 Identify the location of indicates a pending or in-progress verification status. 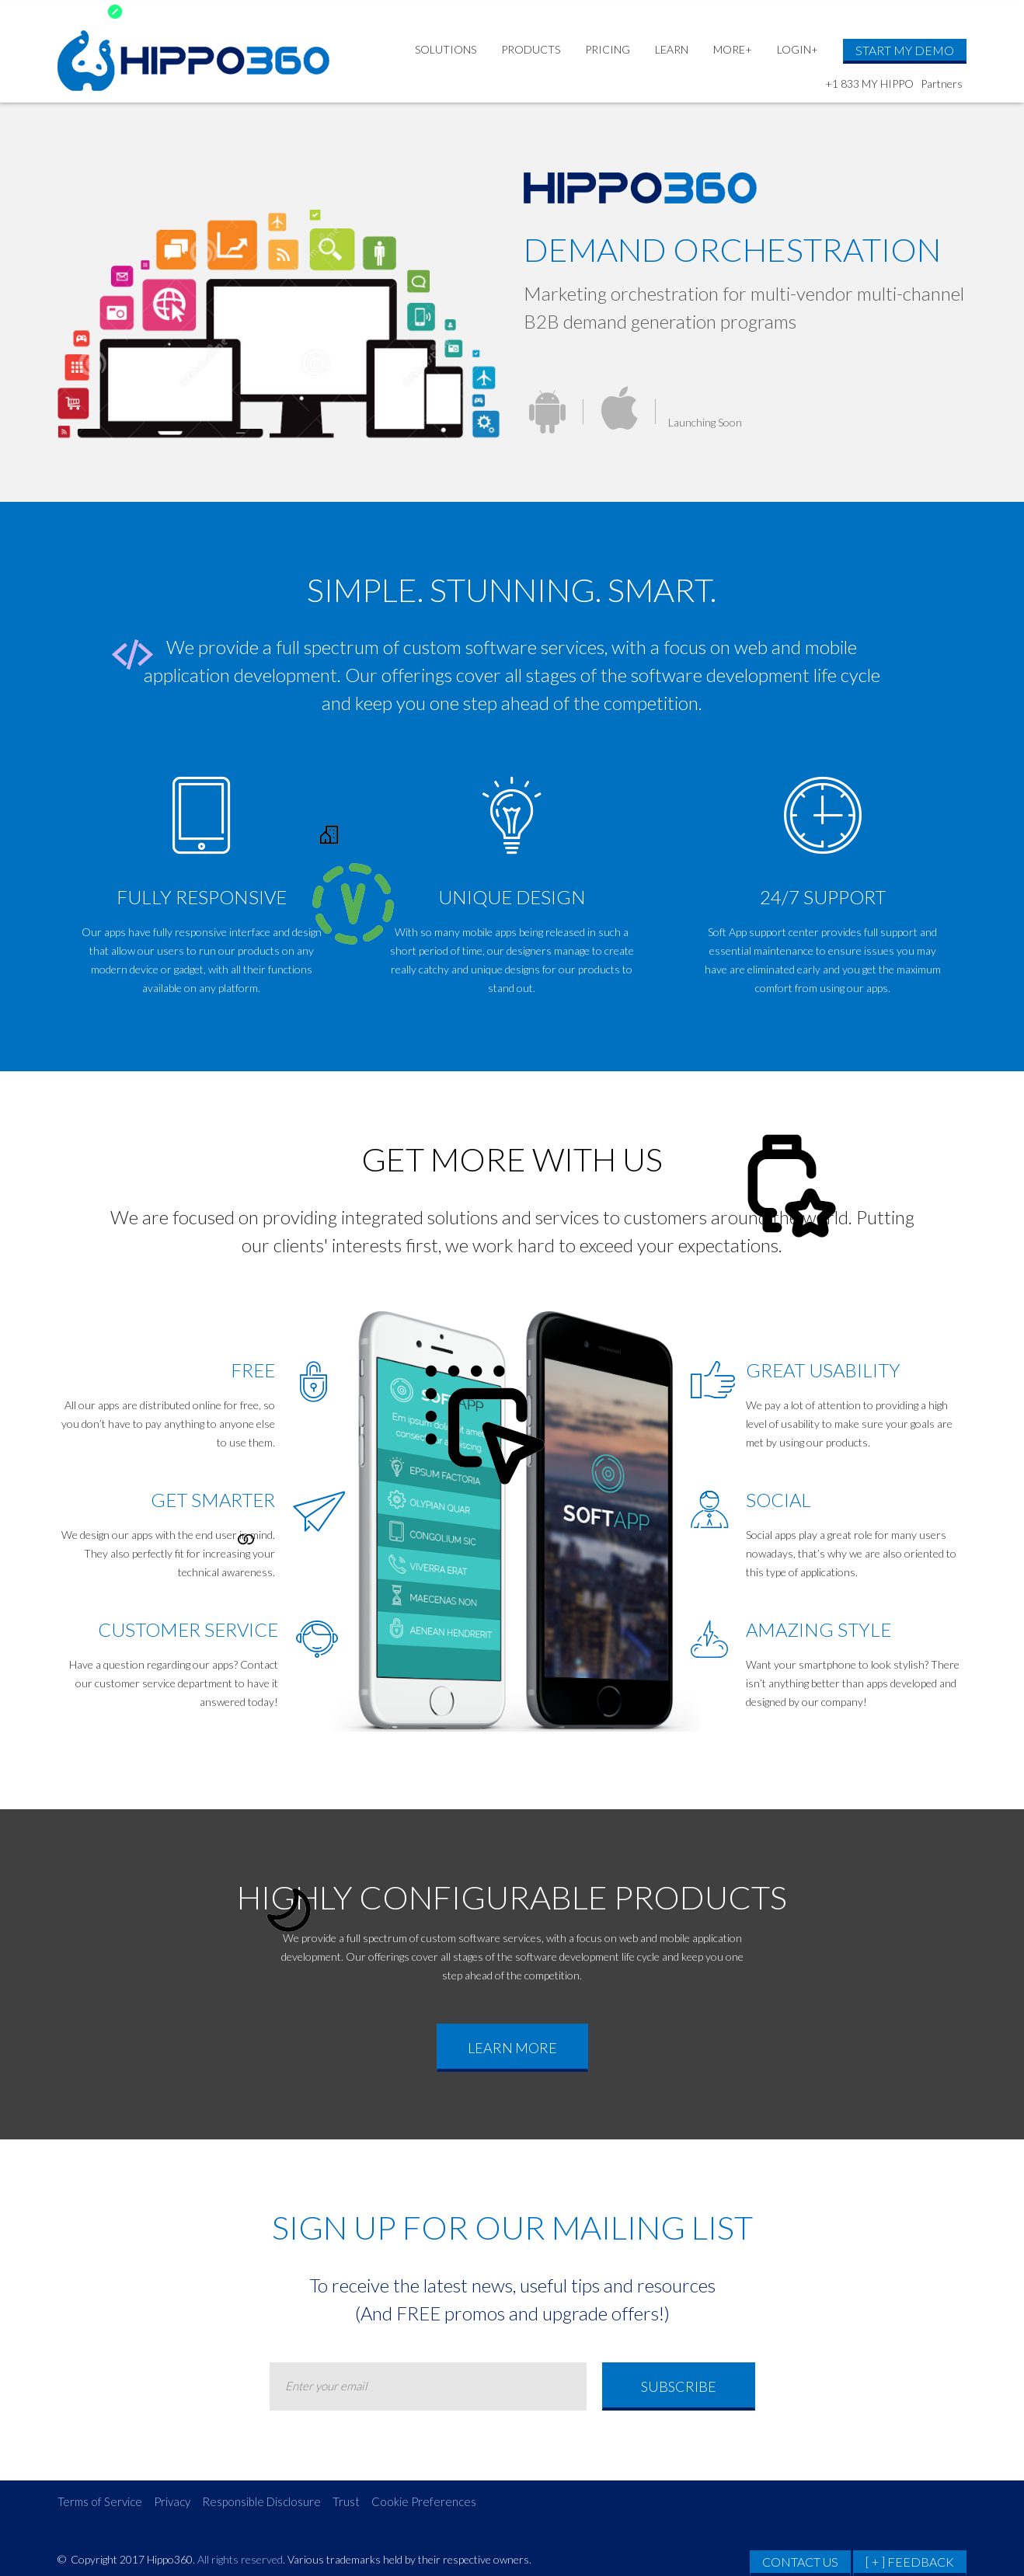
(353, 903).